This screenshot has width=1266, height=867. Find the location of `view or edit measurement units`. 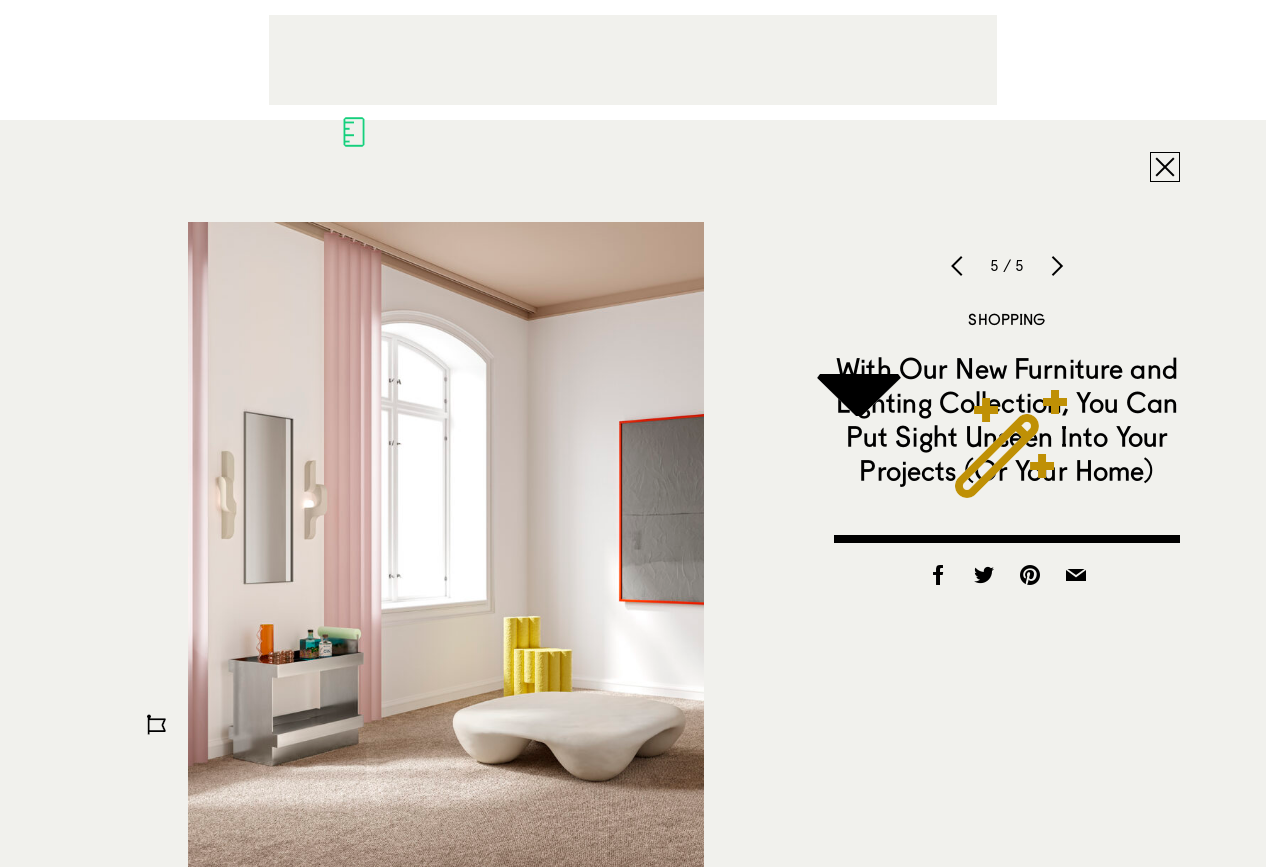

view or edit measurement units is located at coordinates (354, 132).